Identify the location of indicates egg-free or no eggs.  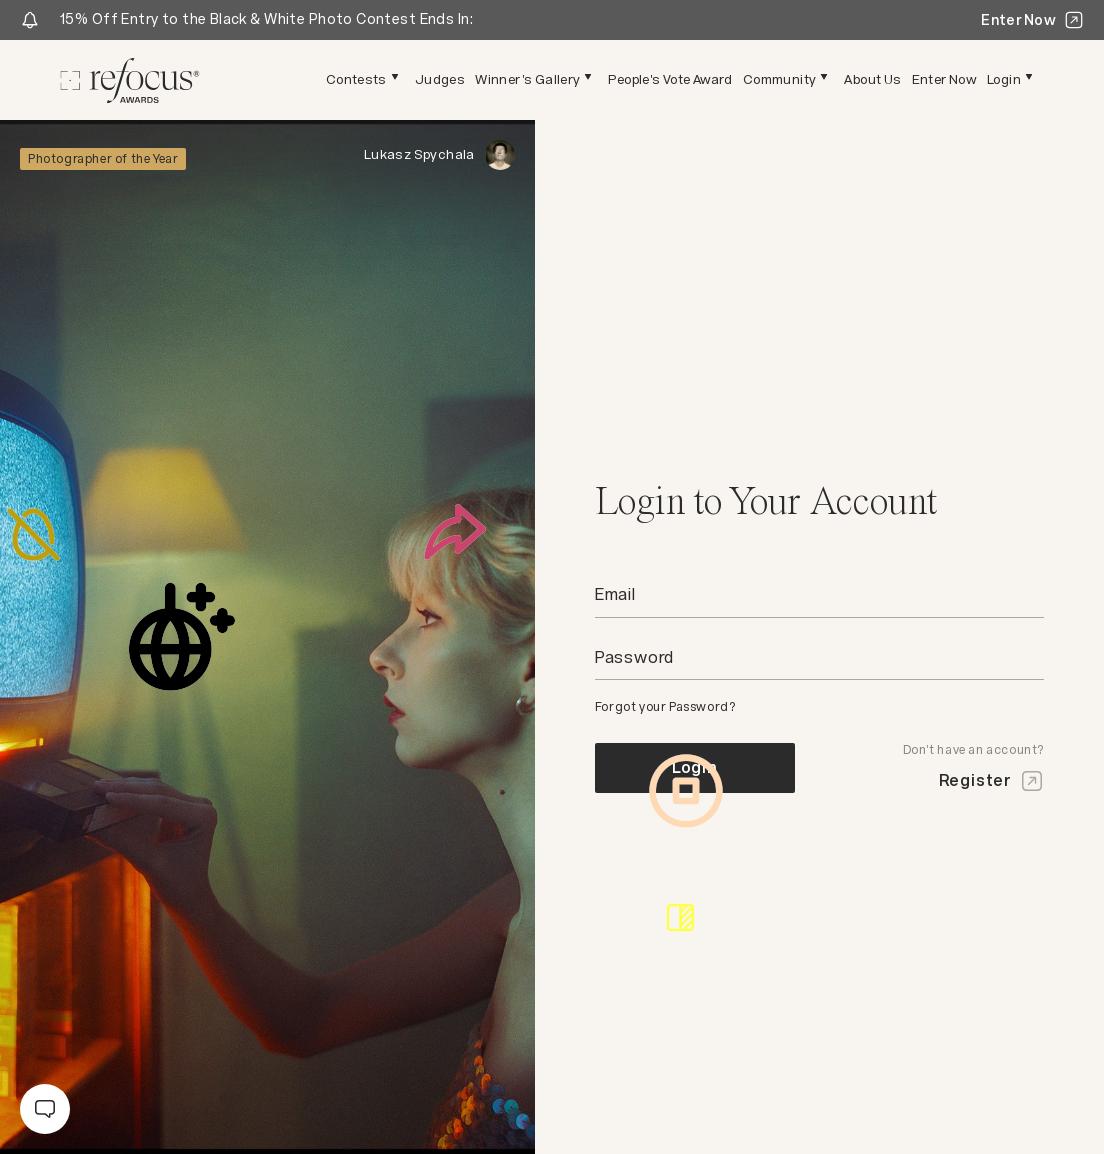
(33, 534).